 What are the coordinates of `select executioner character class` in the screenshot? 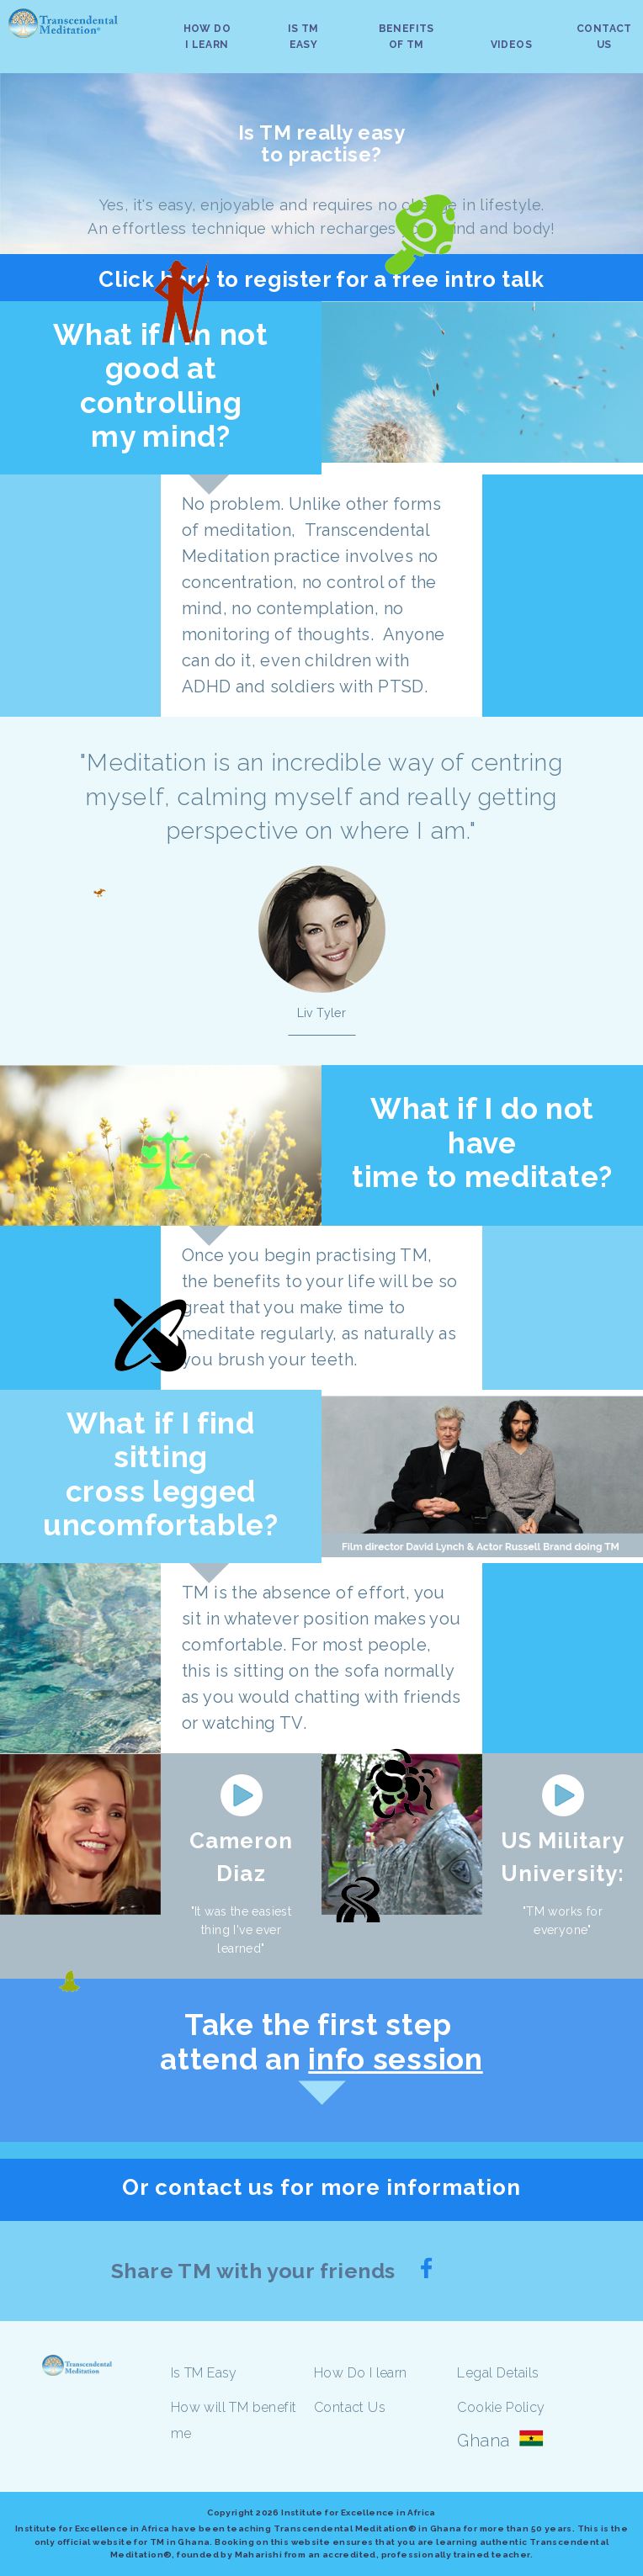 It's located at (69, 1980).